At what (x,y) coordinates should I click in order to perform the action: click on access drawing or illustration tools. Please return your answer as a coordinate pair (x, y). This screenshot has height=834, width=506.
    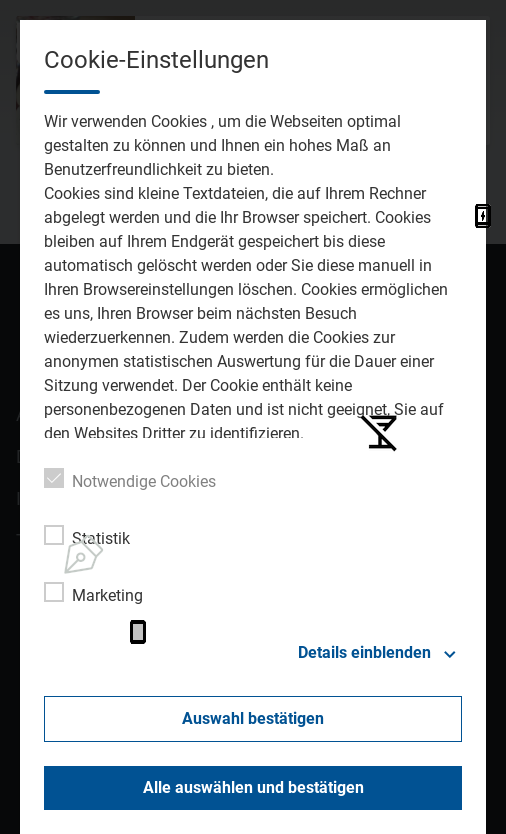
    Looking at the image, I should click on (81, 556).